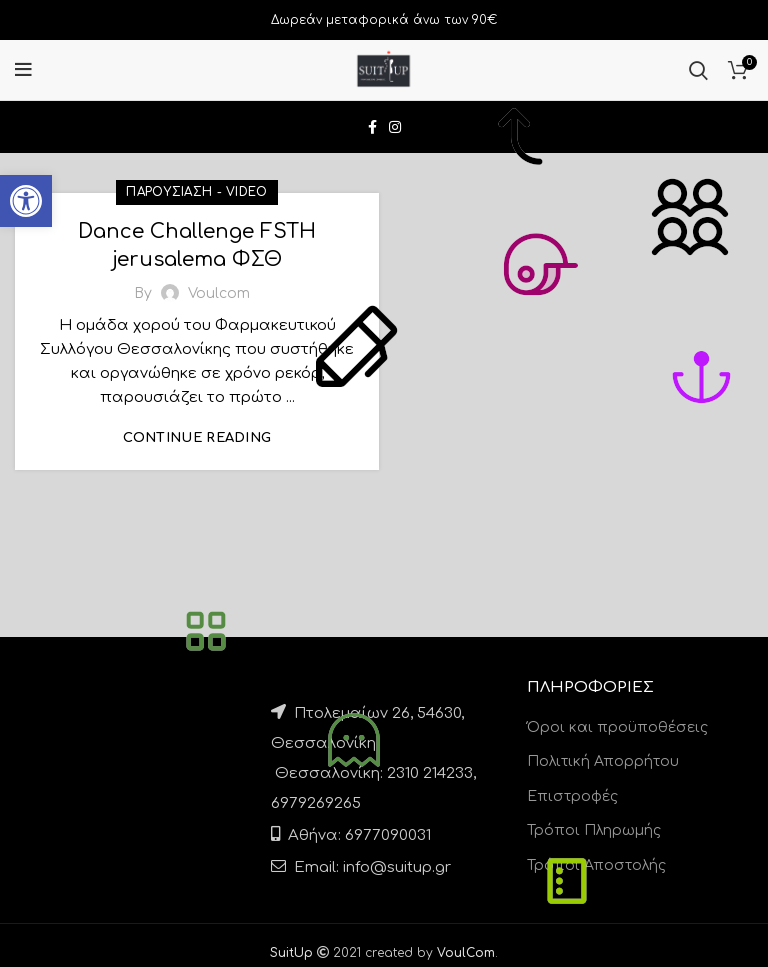 The height and width of the screenshot is (967, 768). Describe the element at coordinates (354, 741) in the screenshot. I see `toggle ghost mode or invisible status` at that location.